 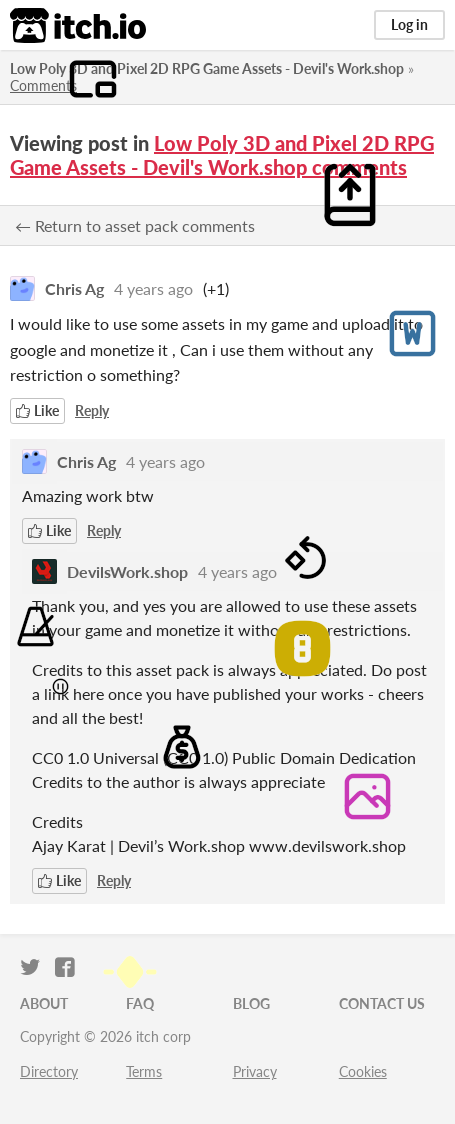 What do you see at coordinates (302, 648) in the screenshot?
I see `indicates item number 8 in a list or sequence` at bounding box center [302, 648].